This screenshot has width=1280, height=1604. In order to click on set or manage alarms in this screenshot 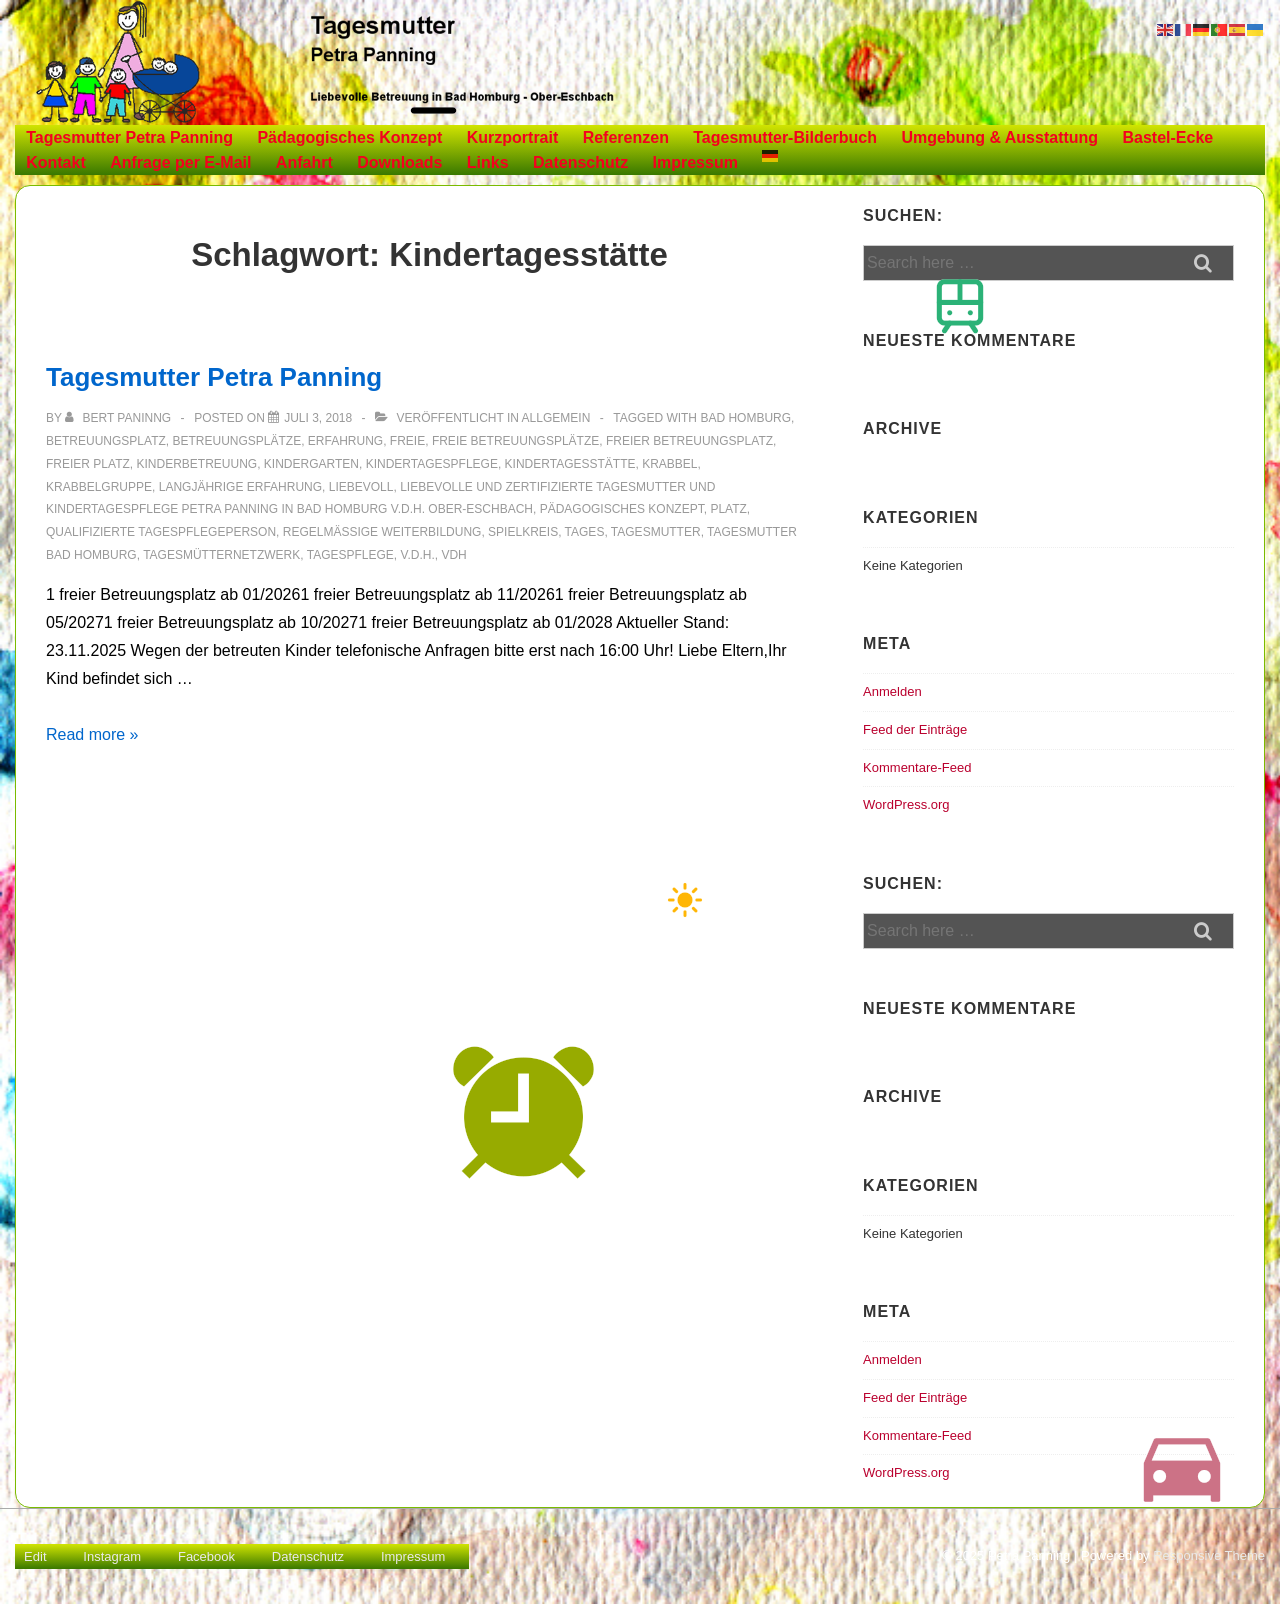, I will do `click(523, 1111)`.